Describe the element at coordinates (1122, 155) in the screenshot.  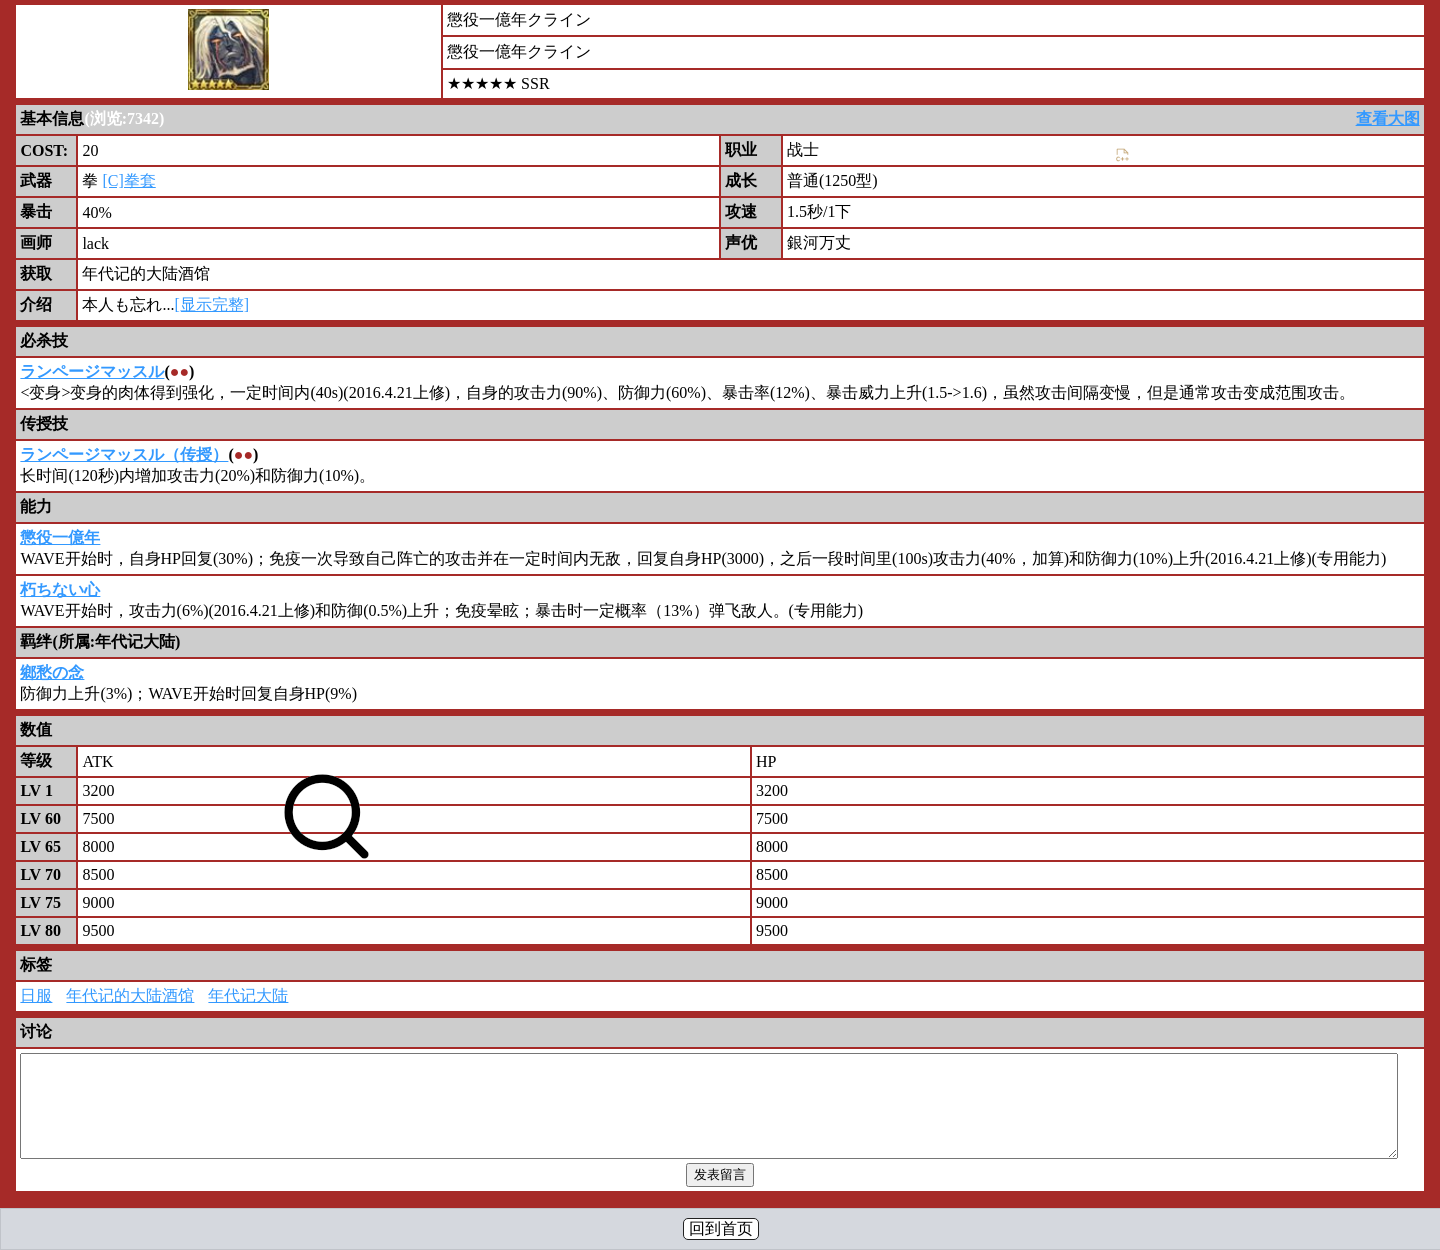
I see `open a C++ source code file` at that location.